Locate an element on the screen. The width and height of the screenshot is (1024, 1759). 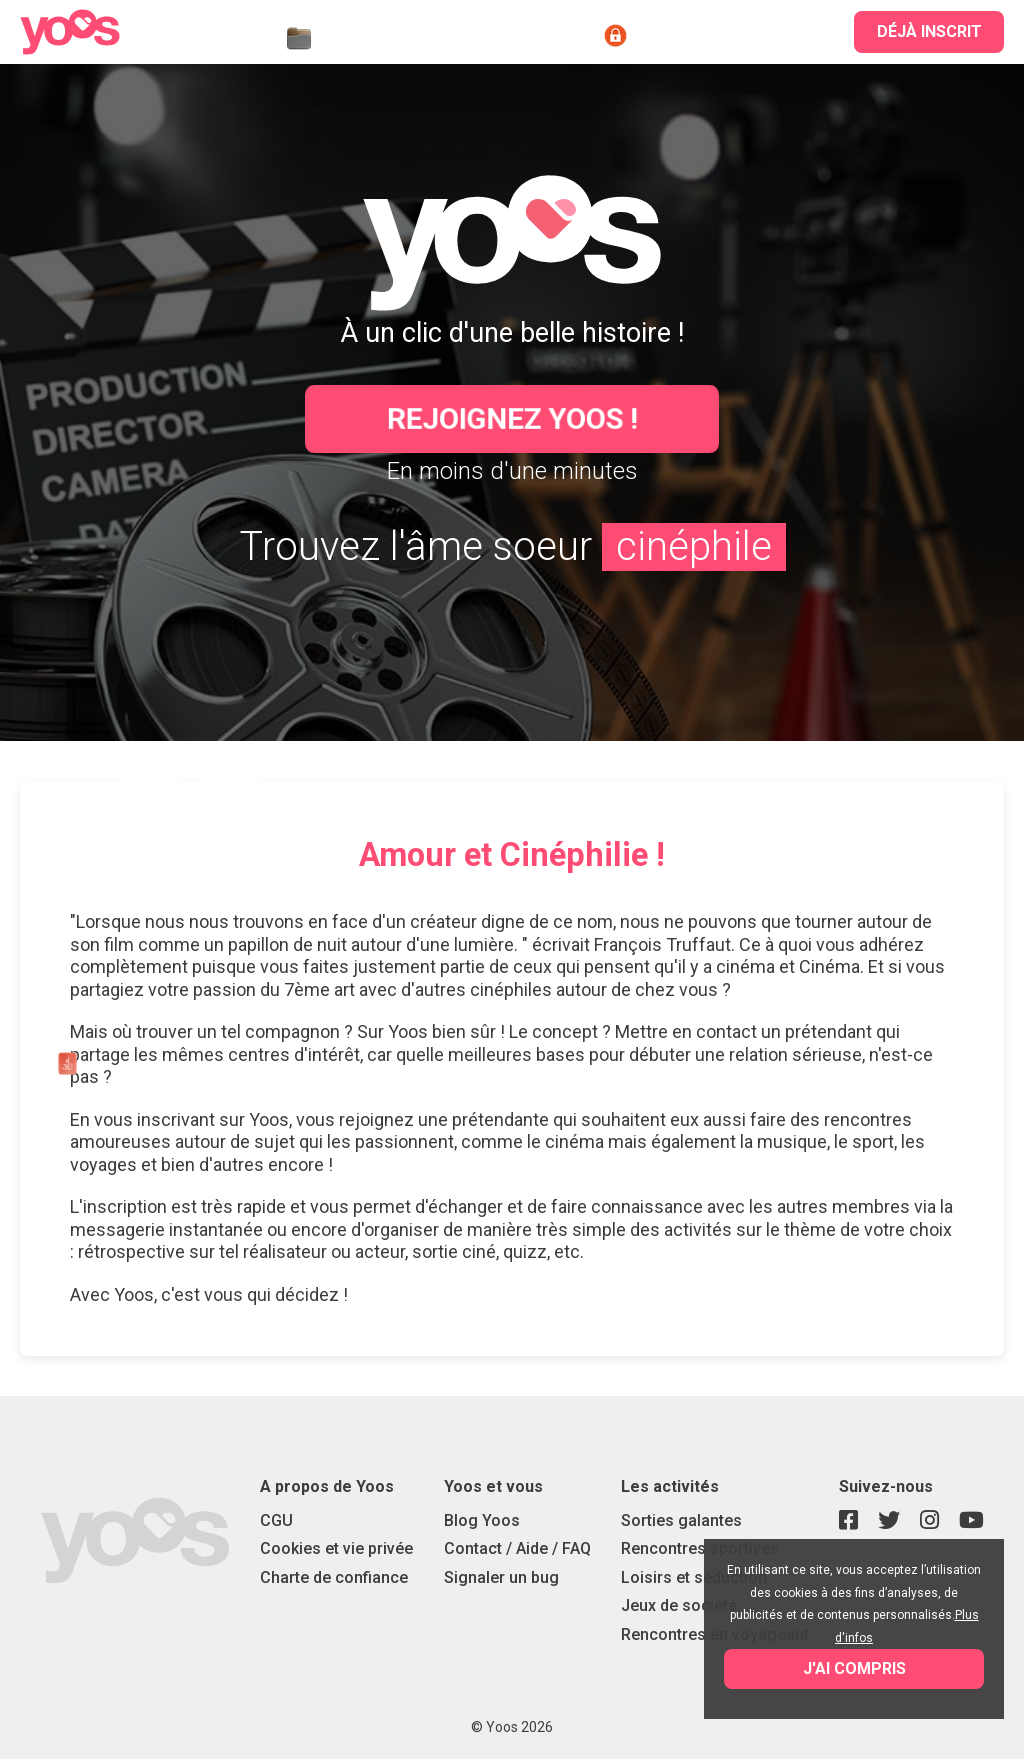
a java source code file is located at coordinates (67, 1063).